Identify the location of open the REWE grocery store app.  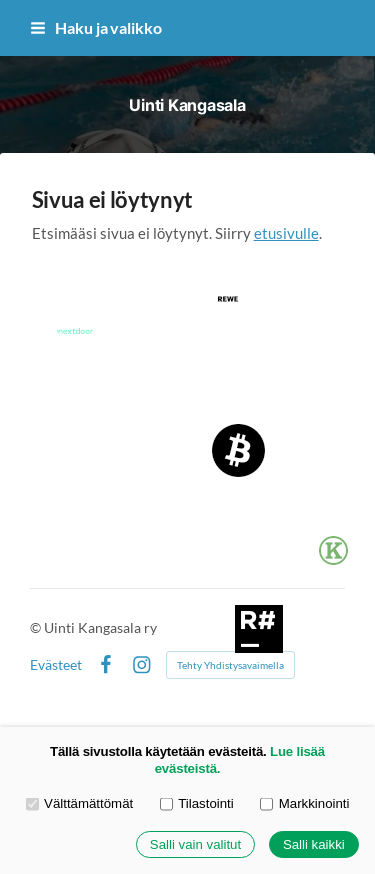
(228, 299).